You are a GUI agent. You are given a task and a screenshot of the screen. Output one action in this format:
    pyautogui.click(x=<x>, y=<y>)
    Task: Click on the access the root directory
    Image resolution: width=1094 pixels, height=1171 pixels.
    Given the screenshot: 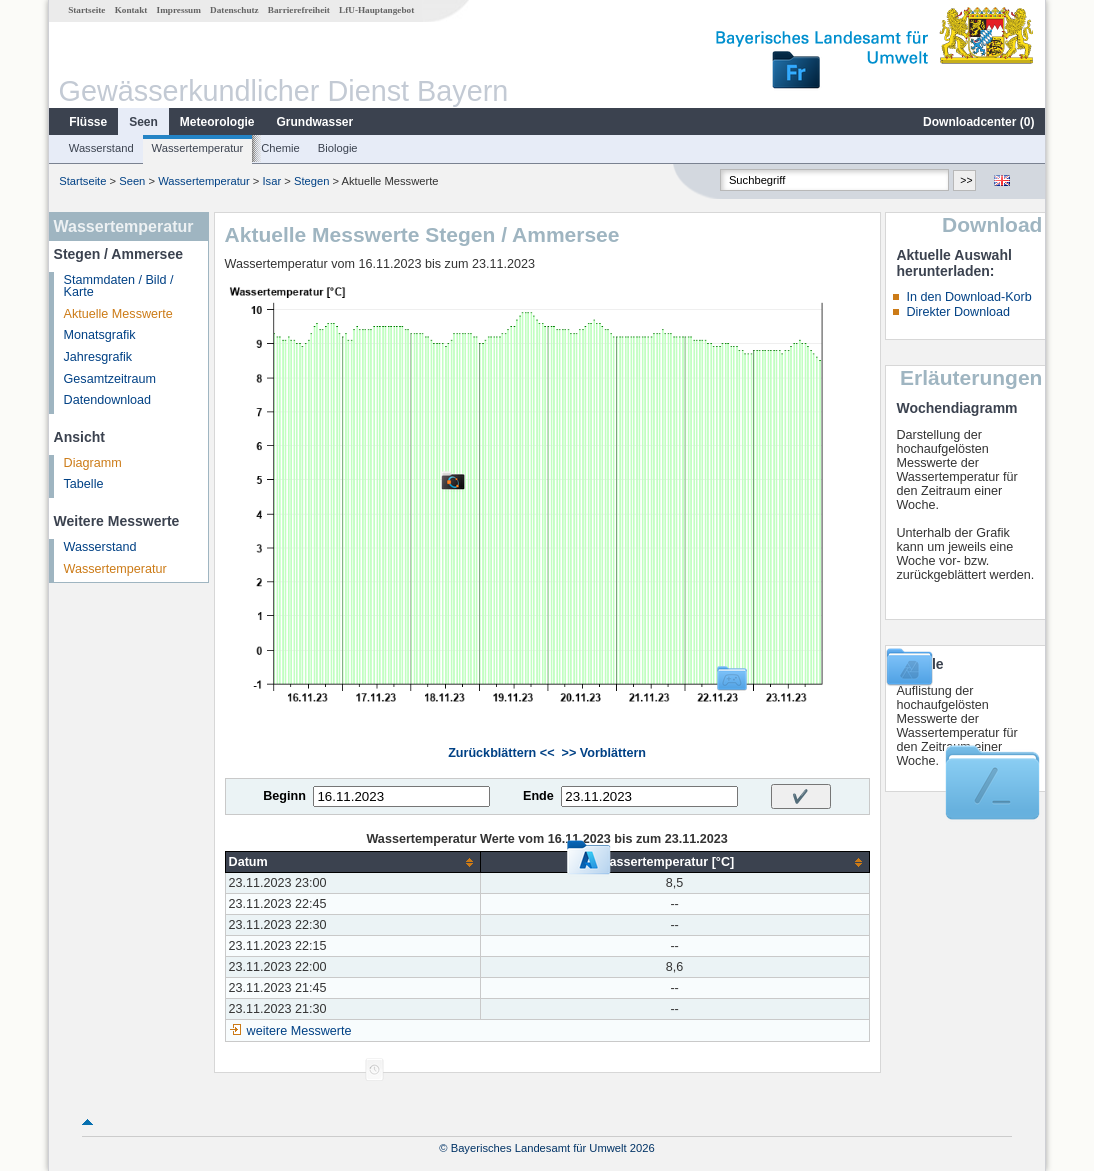 What is the action you would take?
    pyautogui.click(x=992, y=782)
    